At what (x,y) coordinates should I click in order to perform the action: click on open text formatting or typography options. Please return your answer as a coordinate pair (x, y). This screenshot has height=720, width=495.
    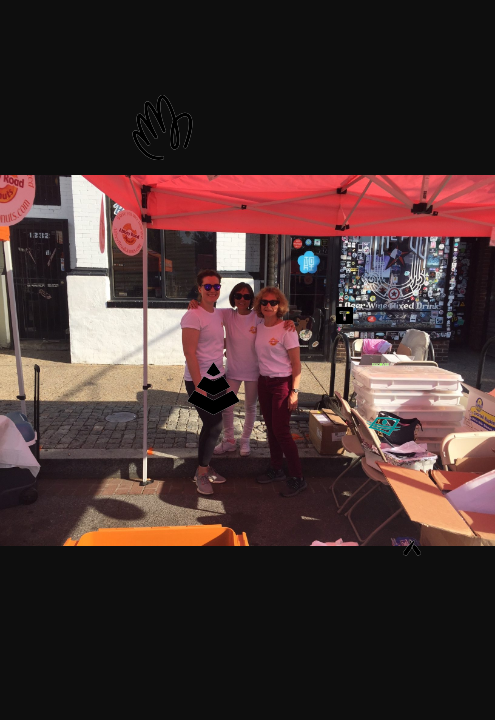
    Looking at the image, I should click on (344, 315).